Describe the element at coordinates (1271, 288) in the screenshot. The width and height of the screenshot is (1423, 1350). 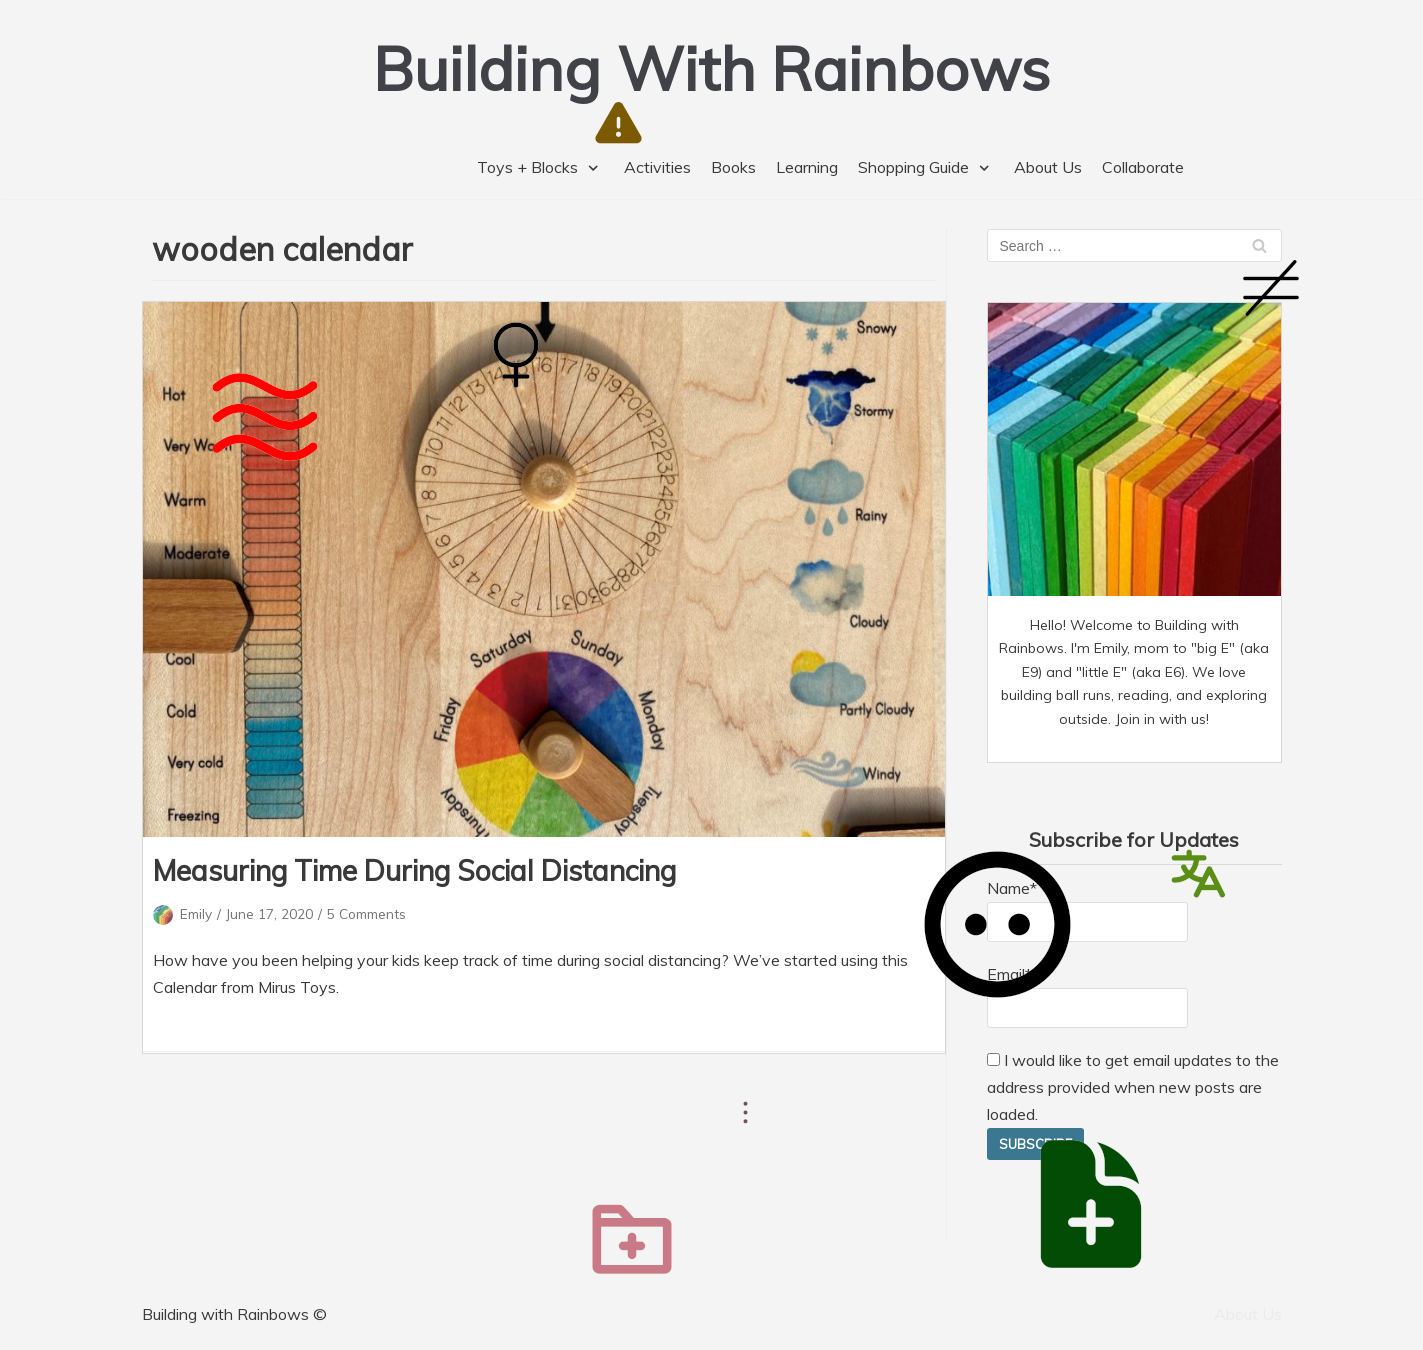
I see `indicates values are not equal or mismatched` at that location.